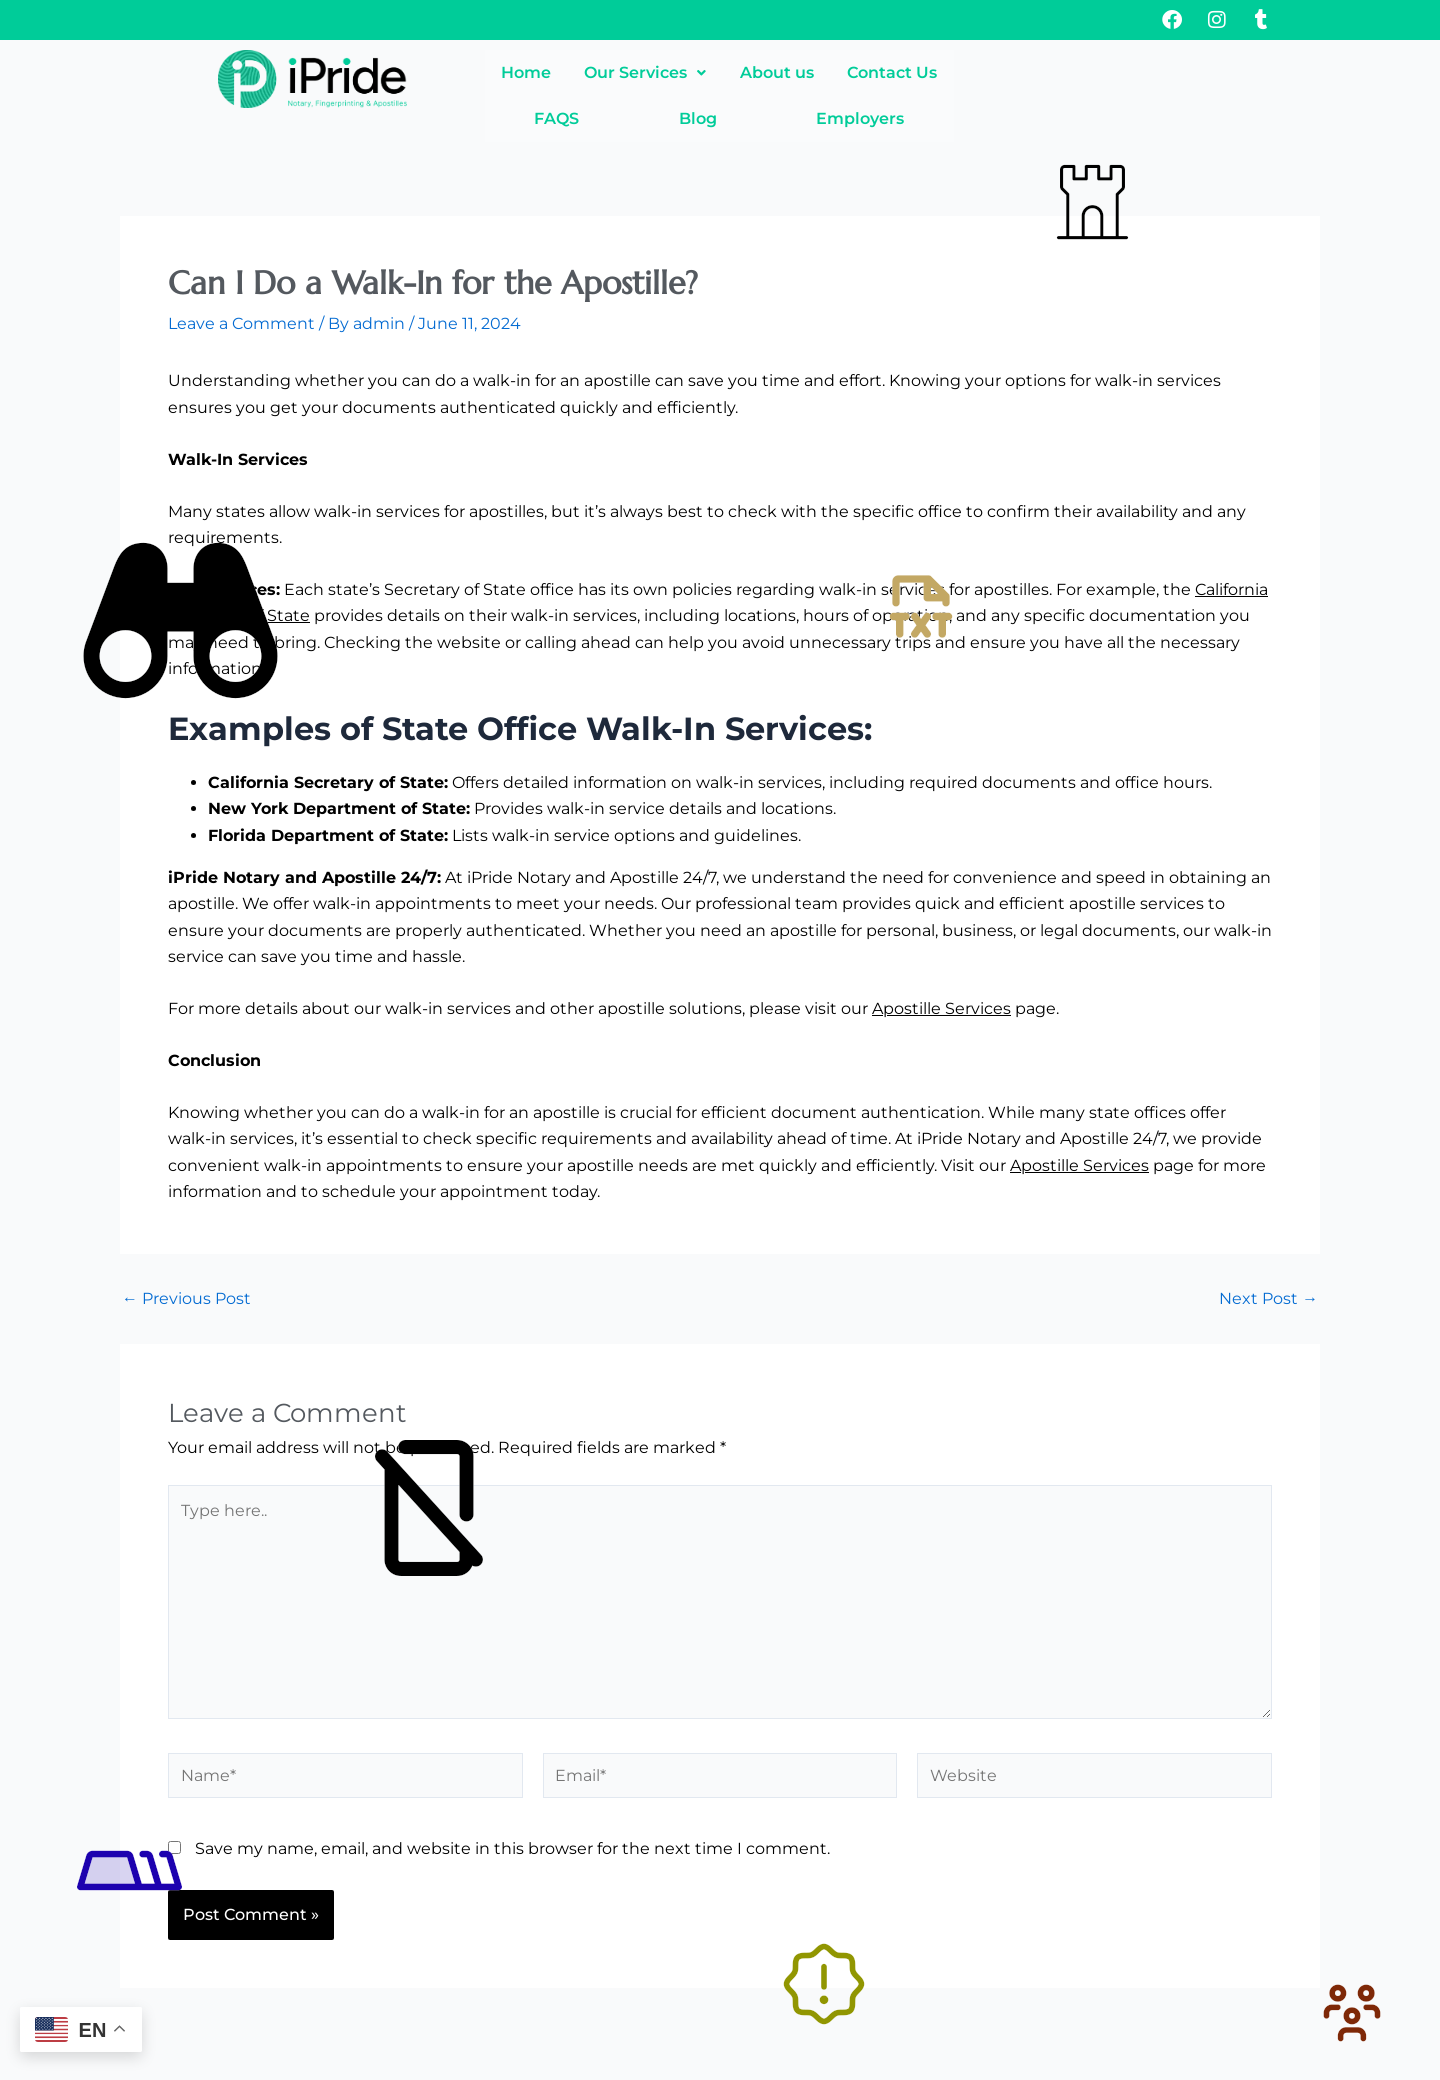 The image size is (1440, 2080). What do you see at coordinates (129, 1870) in the screenshot?
I see `switch between open browser tabs` at bounding box center [129, 1870].